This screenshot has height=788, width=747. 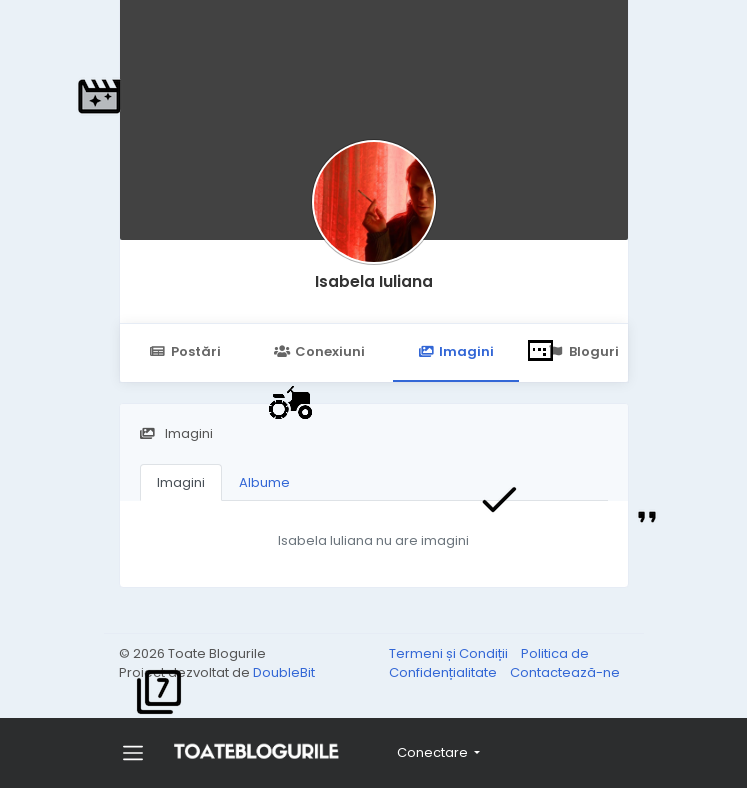 I want to click on apply filters or effects to a video, so click(x=99, y=96).